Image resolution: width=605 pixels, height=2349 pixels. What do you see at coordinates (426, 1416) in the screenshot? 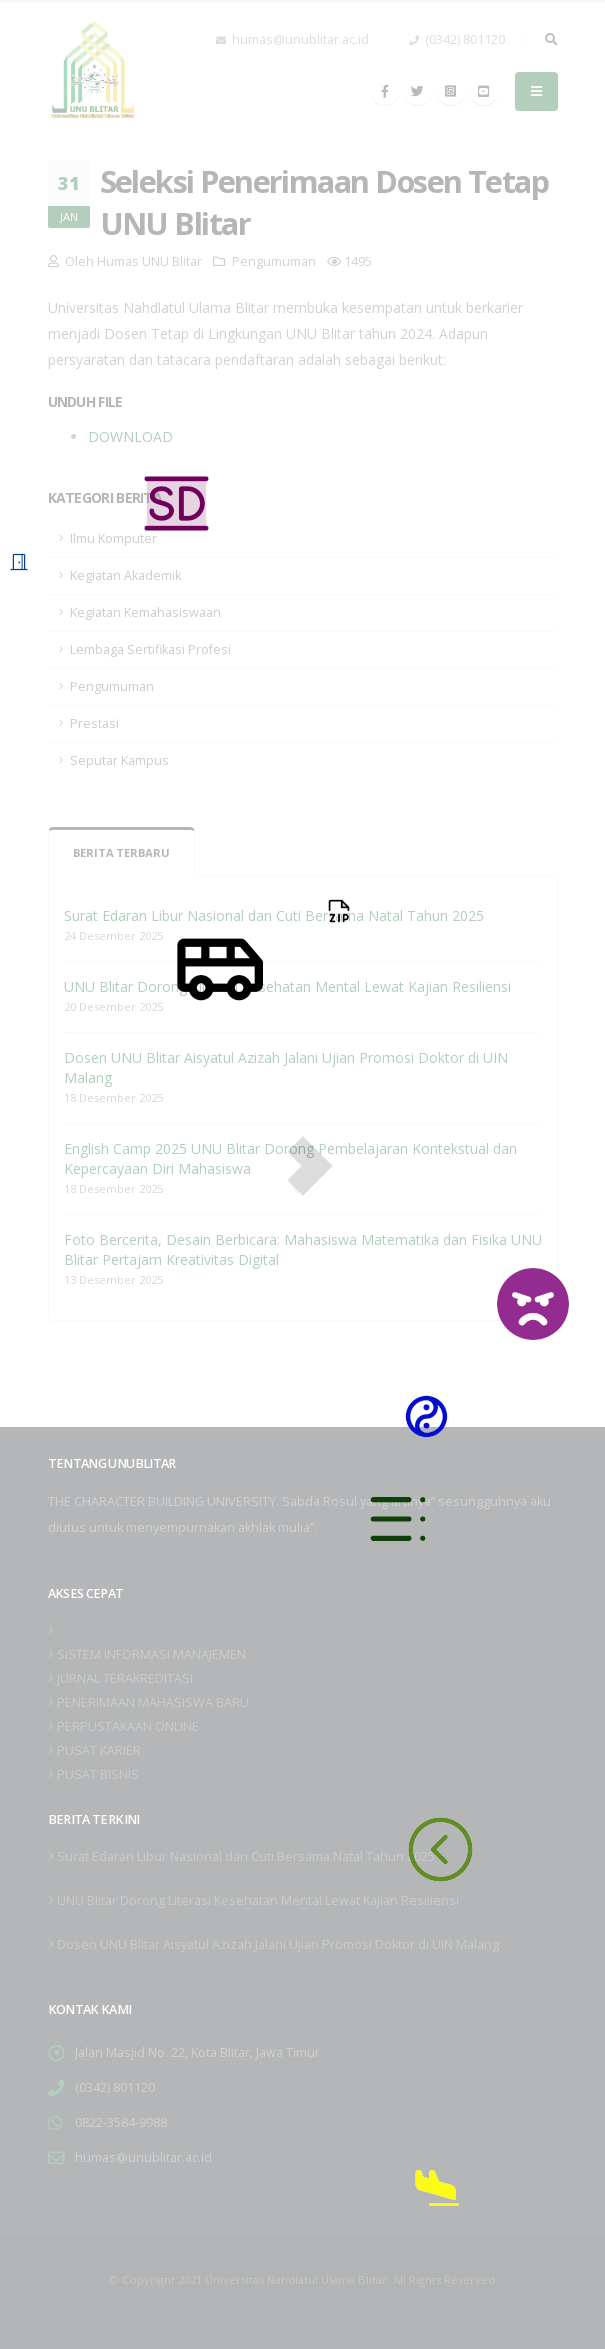
I see `toggle balance or harmony mode` at bounding box center [426, 1416].